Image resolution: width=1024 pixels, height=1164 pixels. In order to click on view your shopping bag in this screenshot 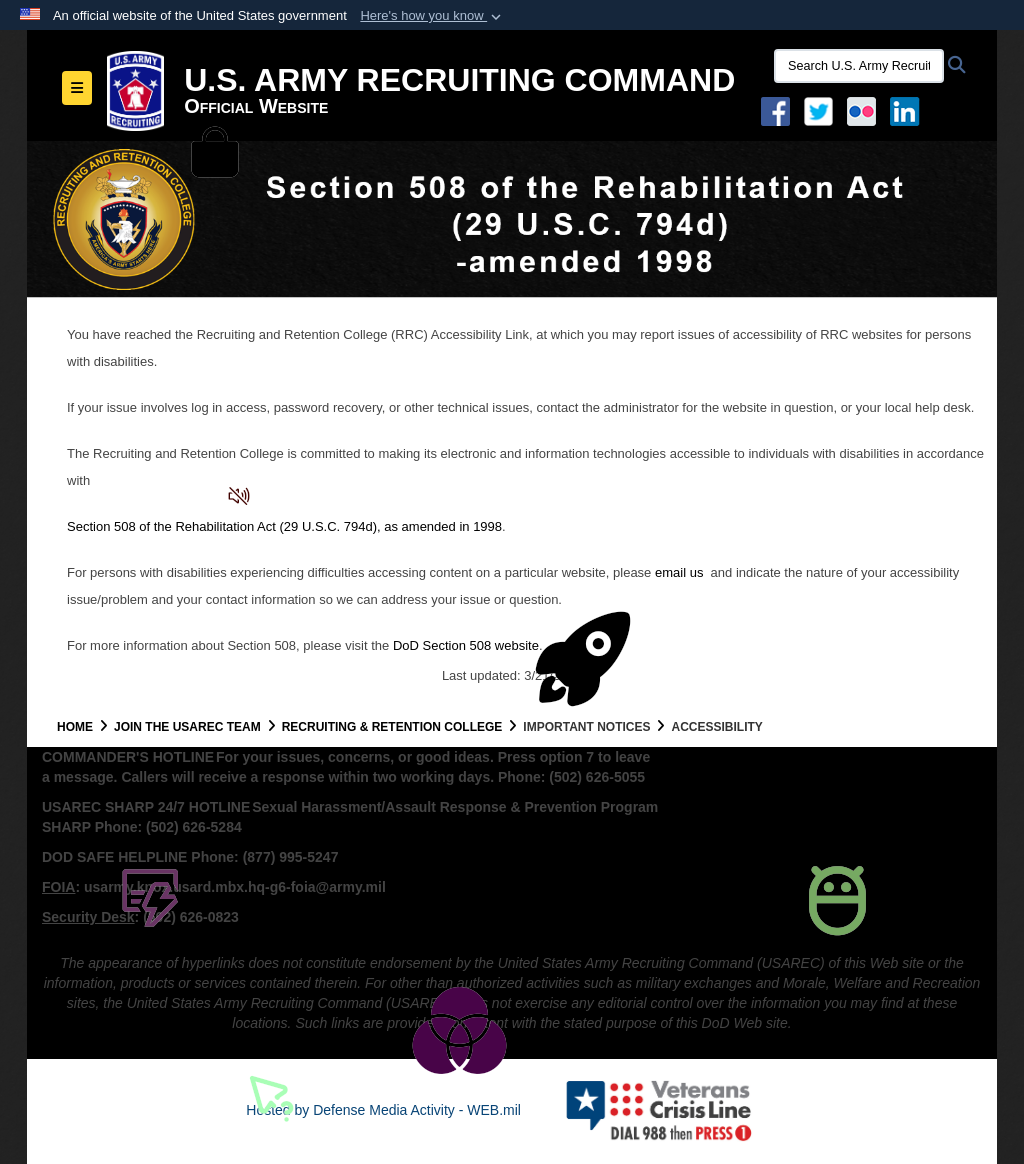, I will do `click(215, 152)`.